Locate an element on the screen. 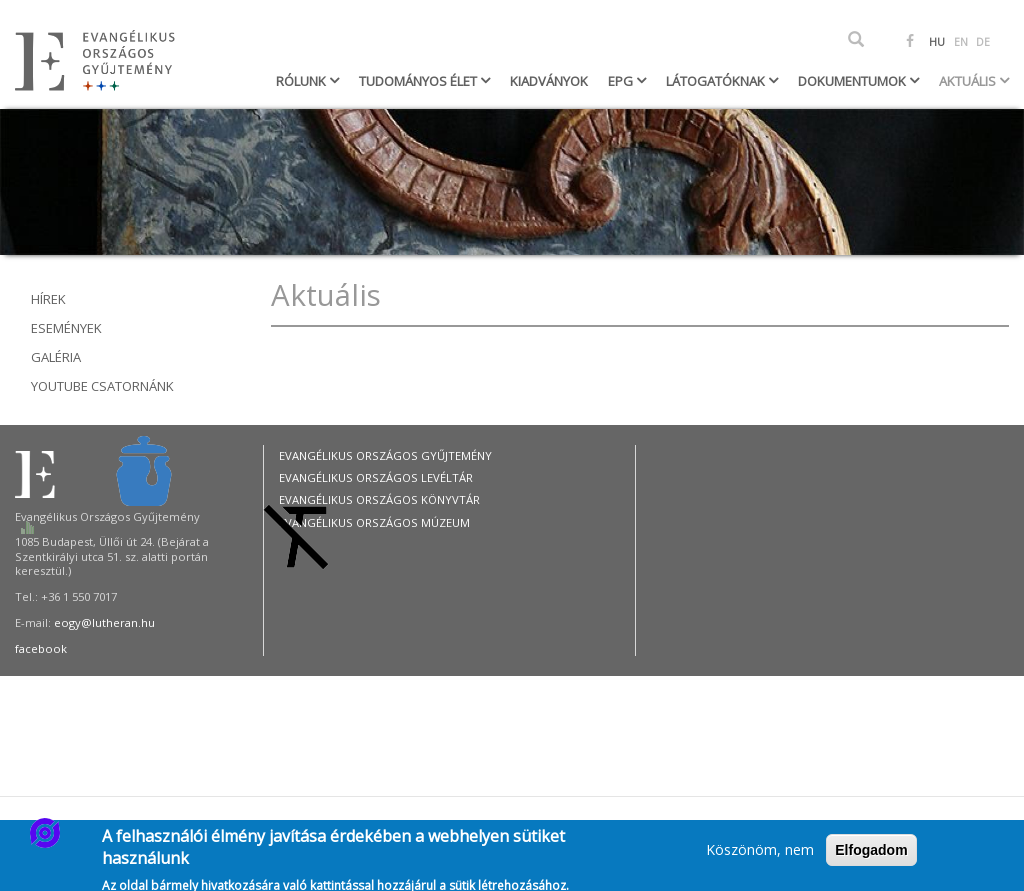 This screenshot has width=1024, height=891. view grouped bar chart data is located at coordinates (28, 528).